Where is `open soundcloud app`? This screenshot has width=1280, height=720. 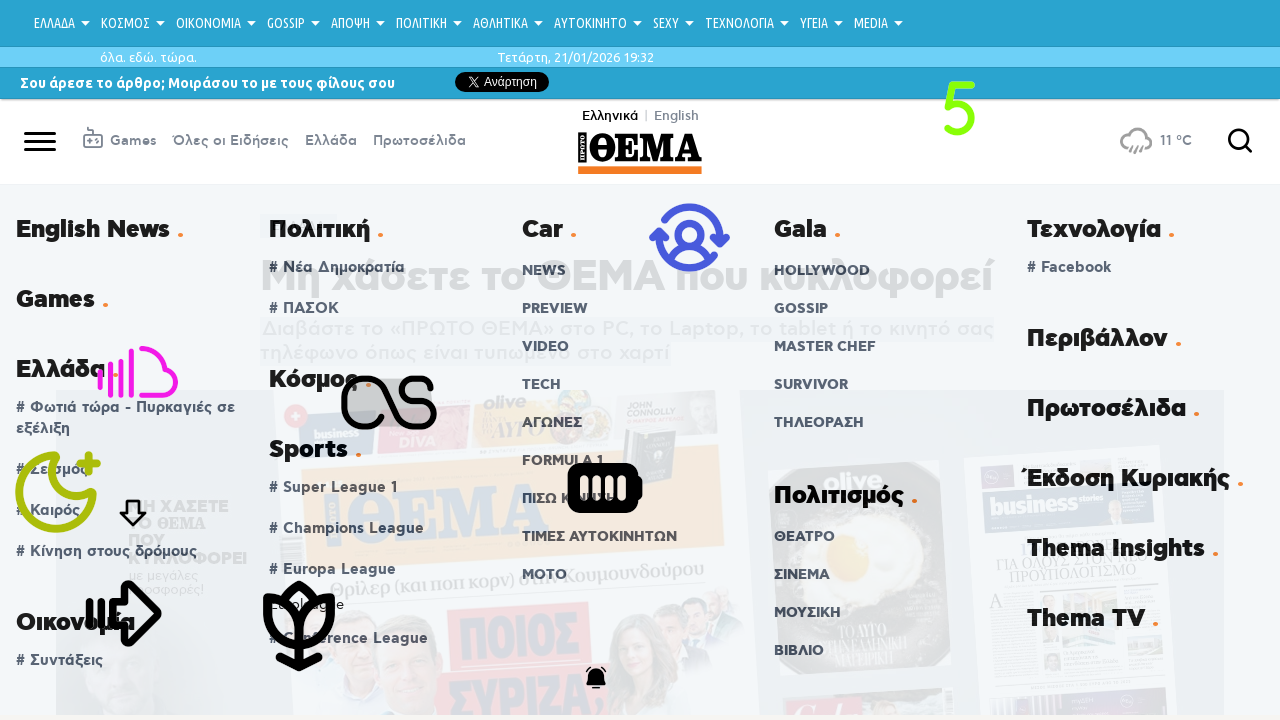 open soundcloud app is located at coordinates (136, 374).